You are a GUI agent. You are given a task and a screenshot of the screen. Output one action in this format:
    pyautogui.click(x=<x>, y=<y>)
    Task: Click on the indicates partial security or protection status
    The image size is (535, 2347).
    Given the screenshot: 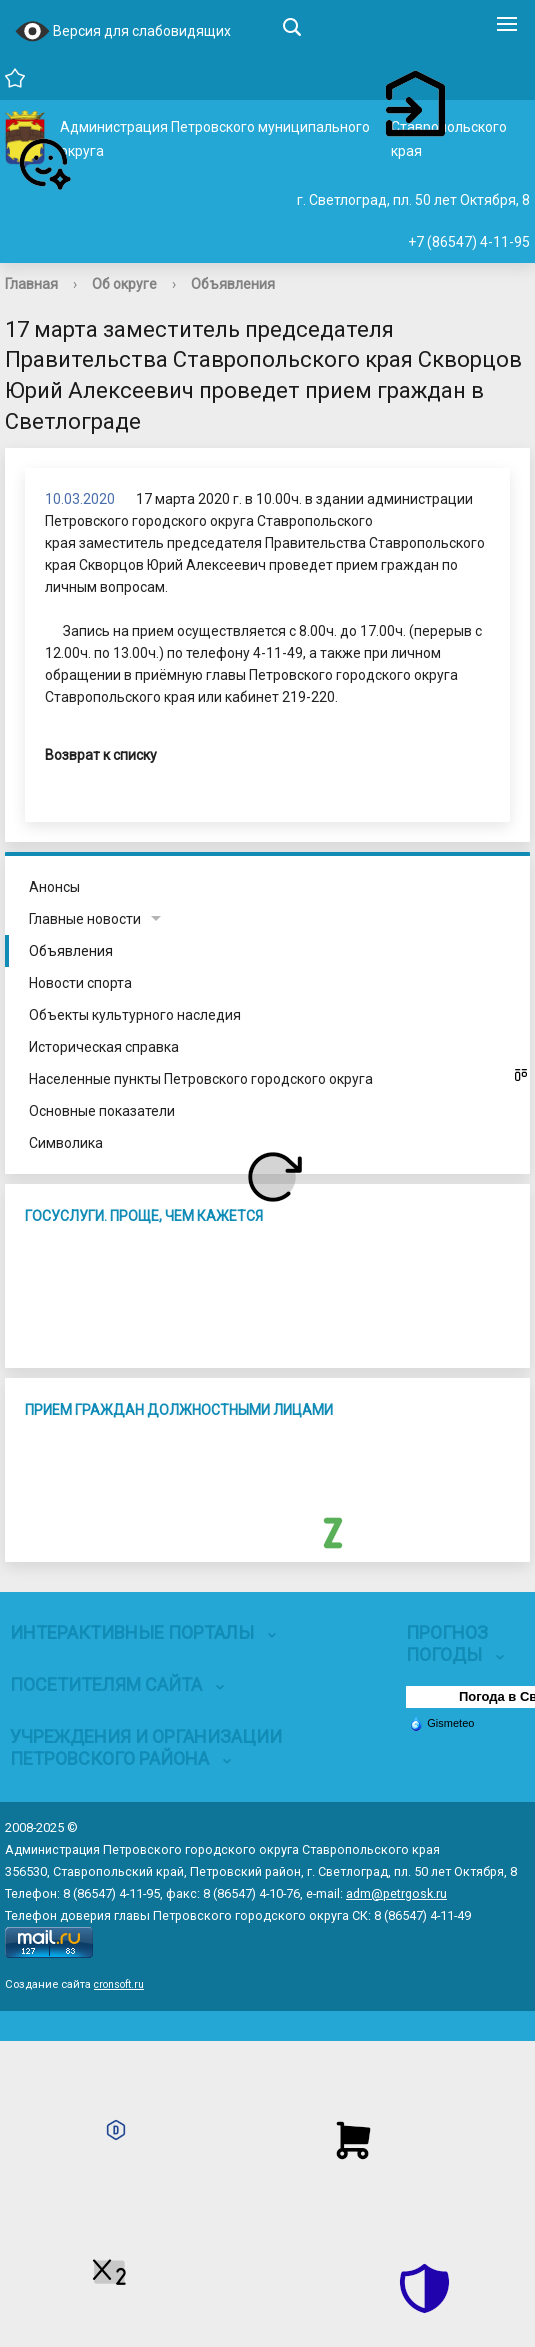 What is the action you would take?
    pyautogui.click(x=424, y=2288)
    